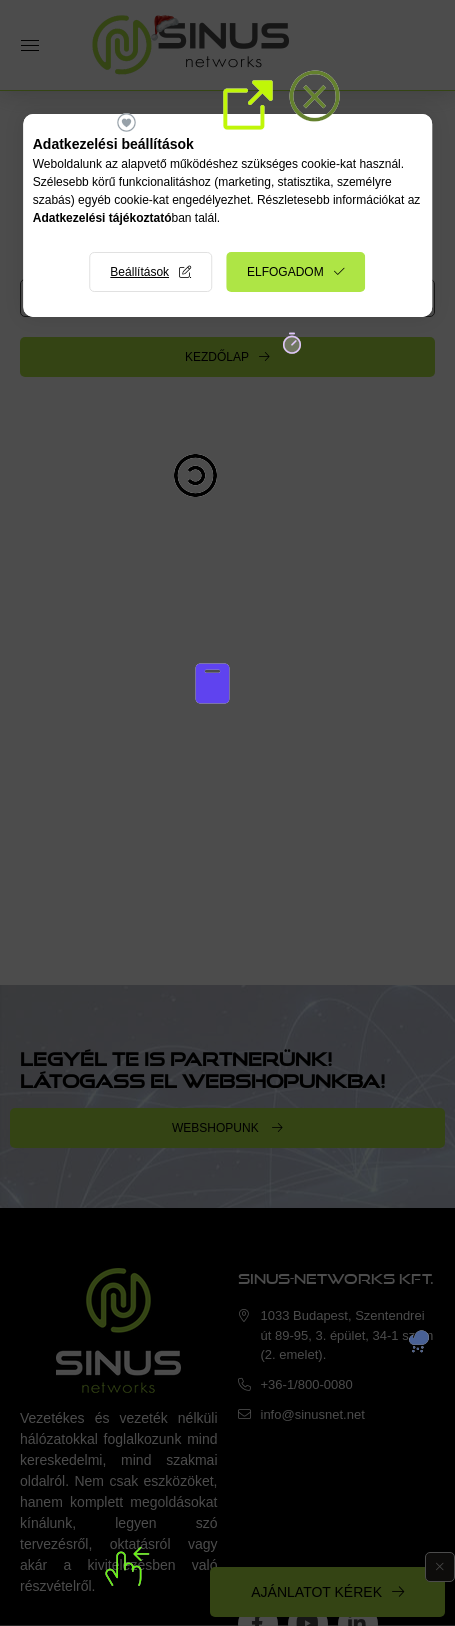  What do you see at coordinates (419, 1341) in the screenshot?
I see `indicates snowy weather conditions` at bounding box center [419, 1341].